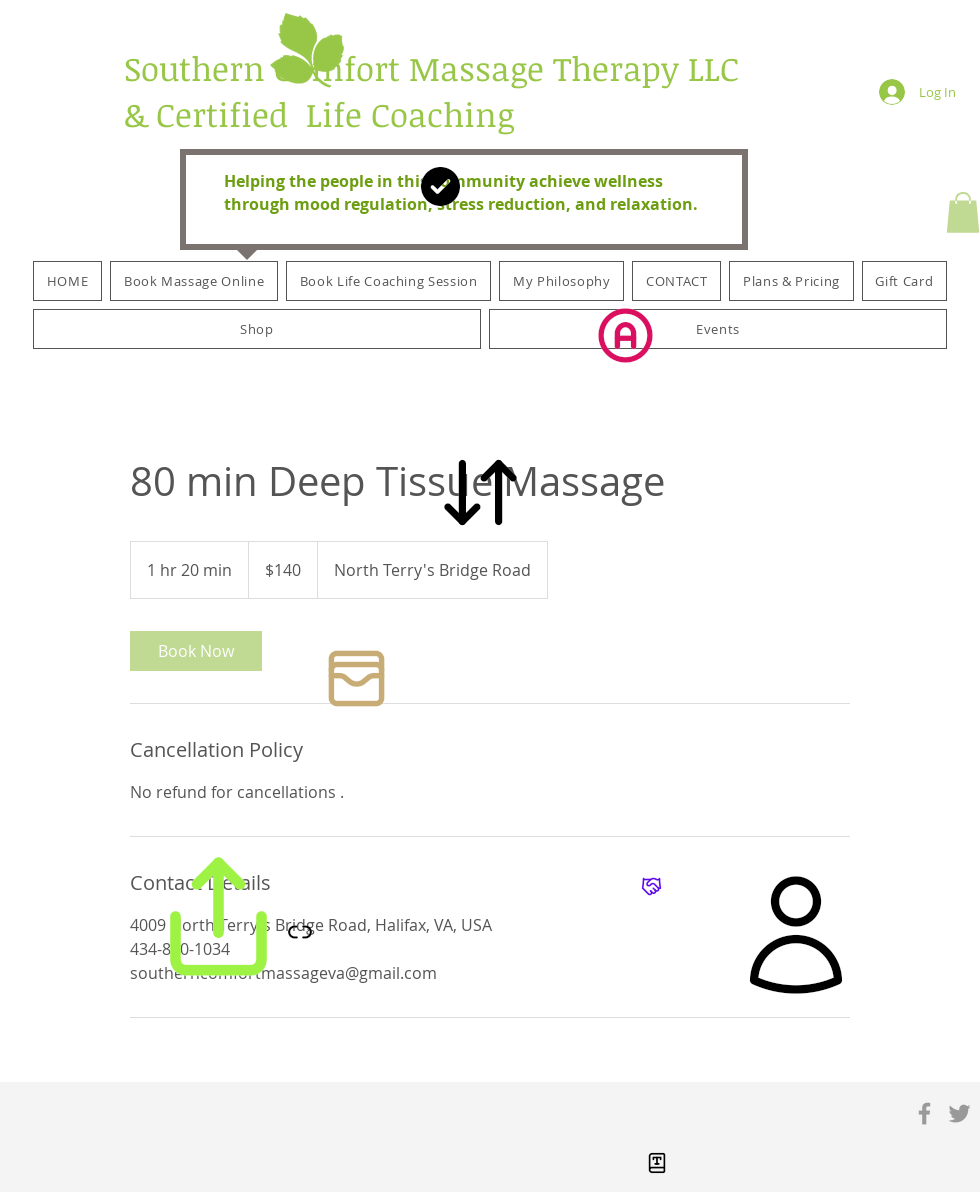 This screenshot has width=980, height=1192. Describe the element at coordinates (796, 935) in the screenshot. I see `view your profile` at that location.